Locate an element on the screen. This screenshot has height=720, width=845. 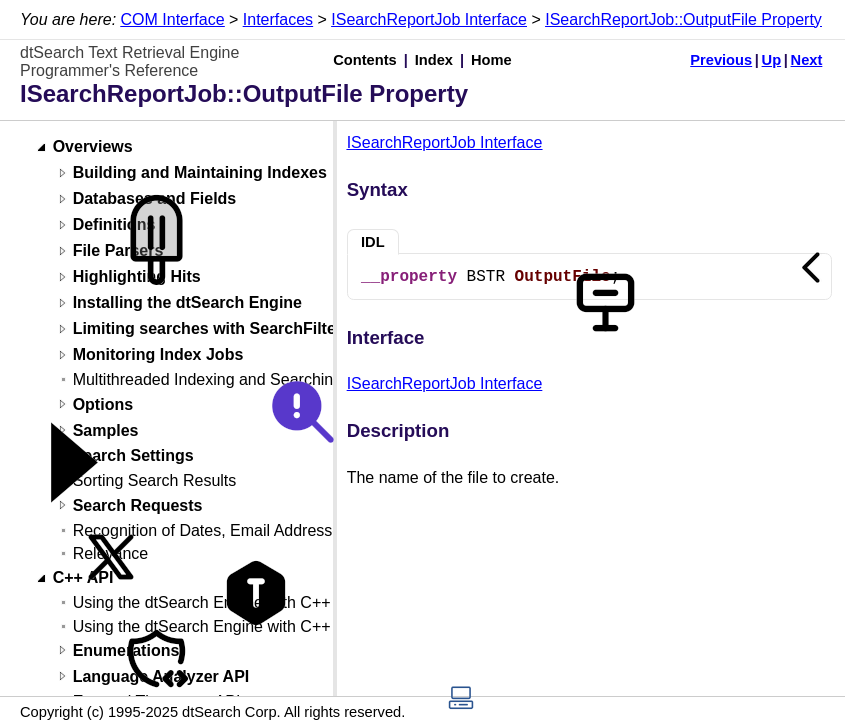
play media or start playback is located at coordinates (74, 462).